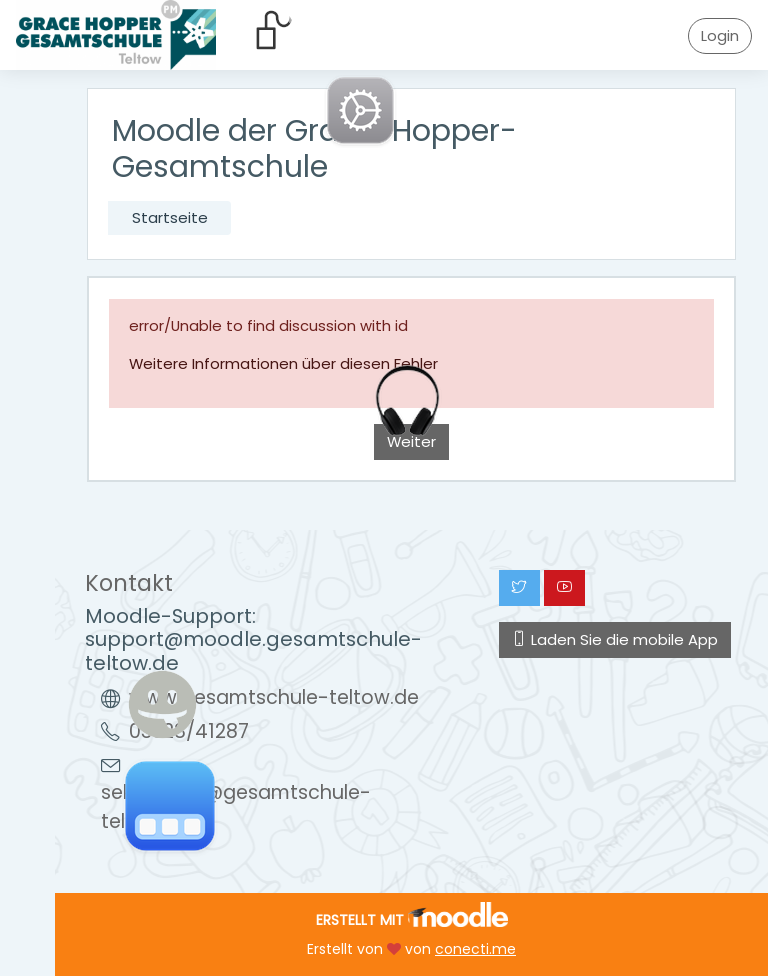 The height and width of the screenshot is (976, 768). I want to click on emoji reaction showing playful or teasing mood, so click(162, 704).